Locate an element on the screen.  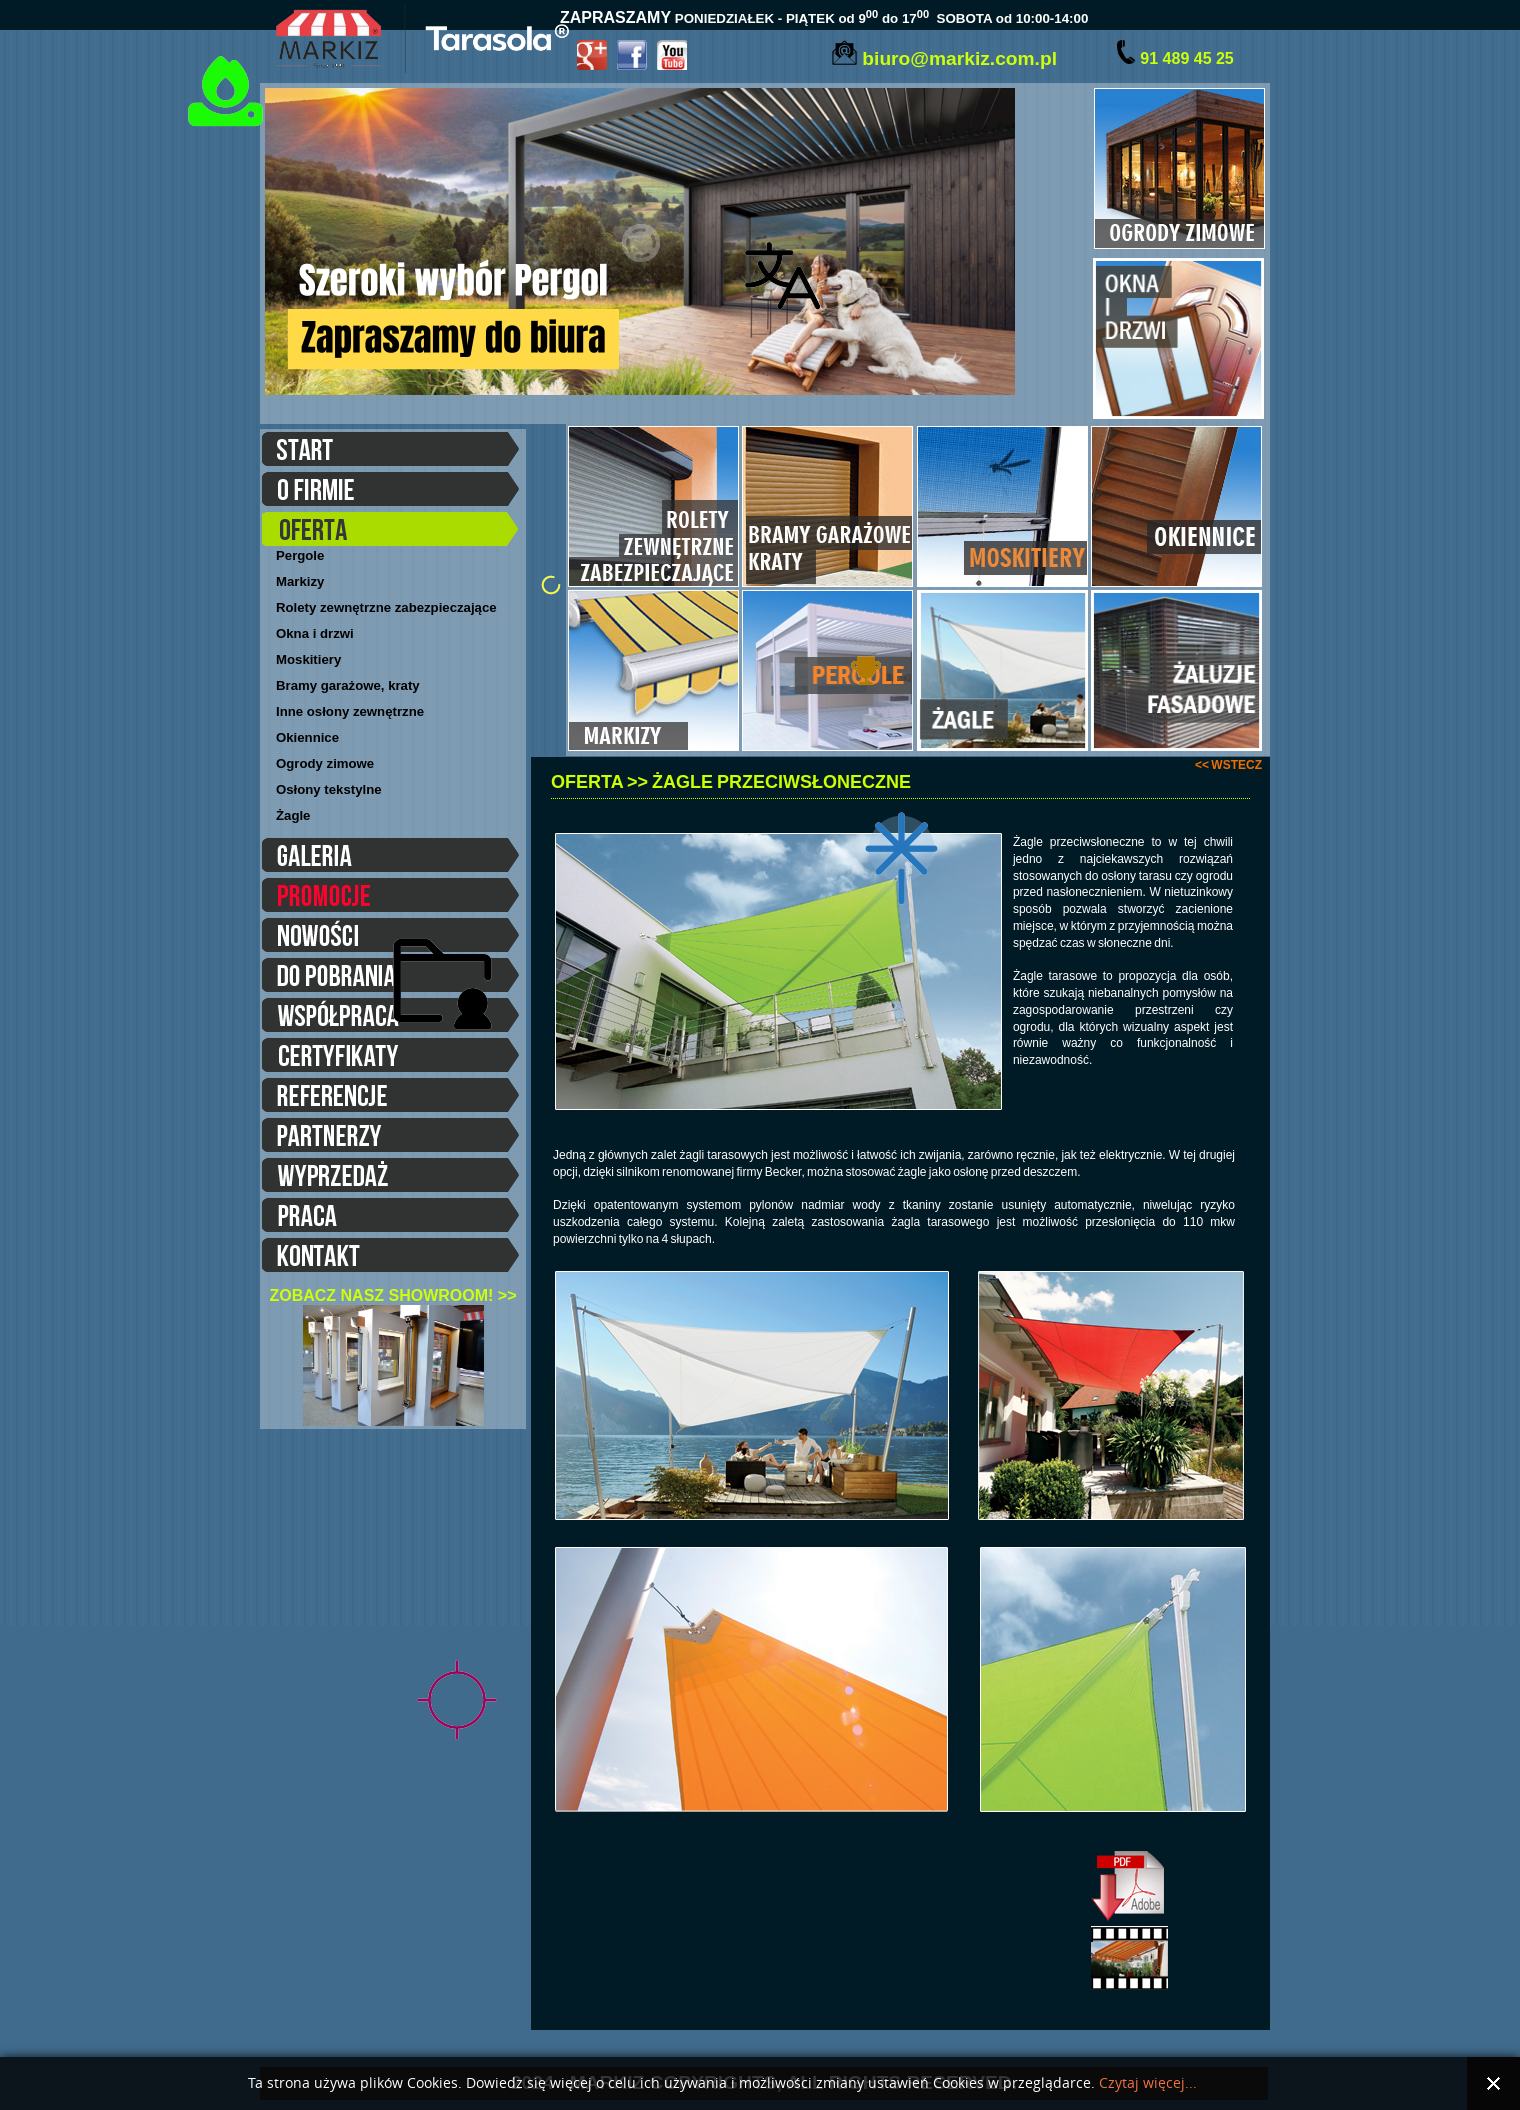
view achievements or awards is located at coordinates (866, 670).